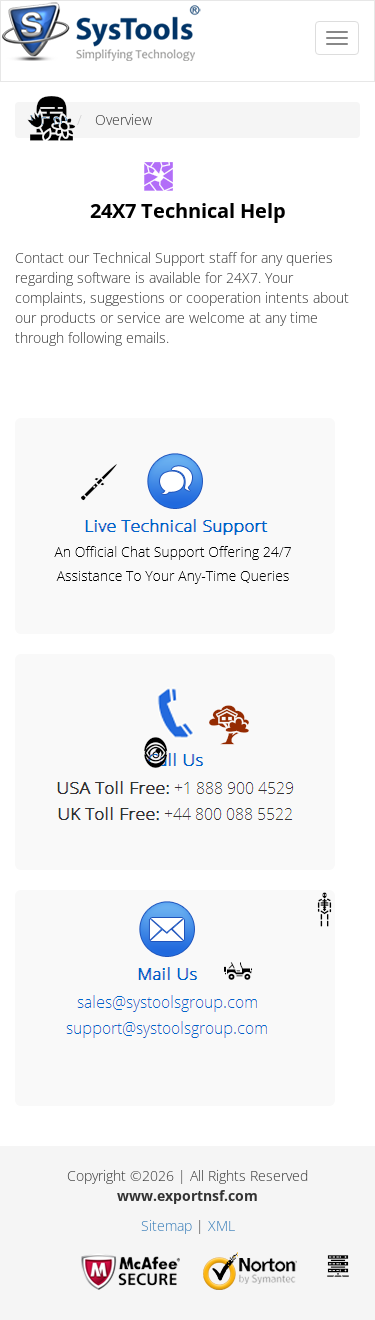  Describe the element at coordinates (238, 971) in the screenshot. I see `select off-road vehicle type` at that location.